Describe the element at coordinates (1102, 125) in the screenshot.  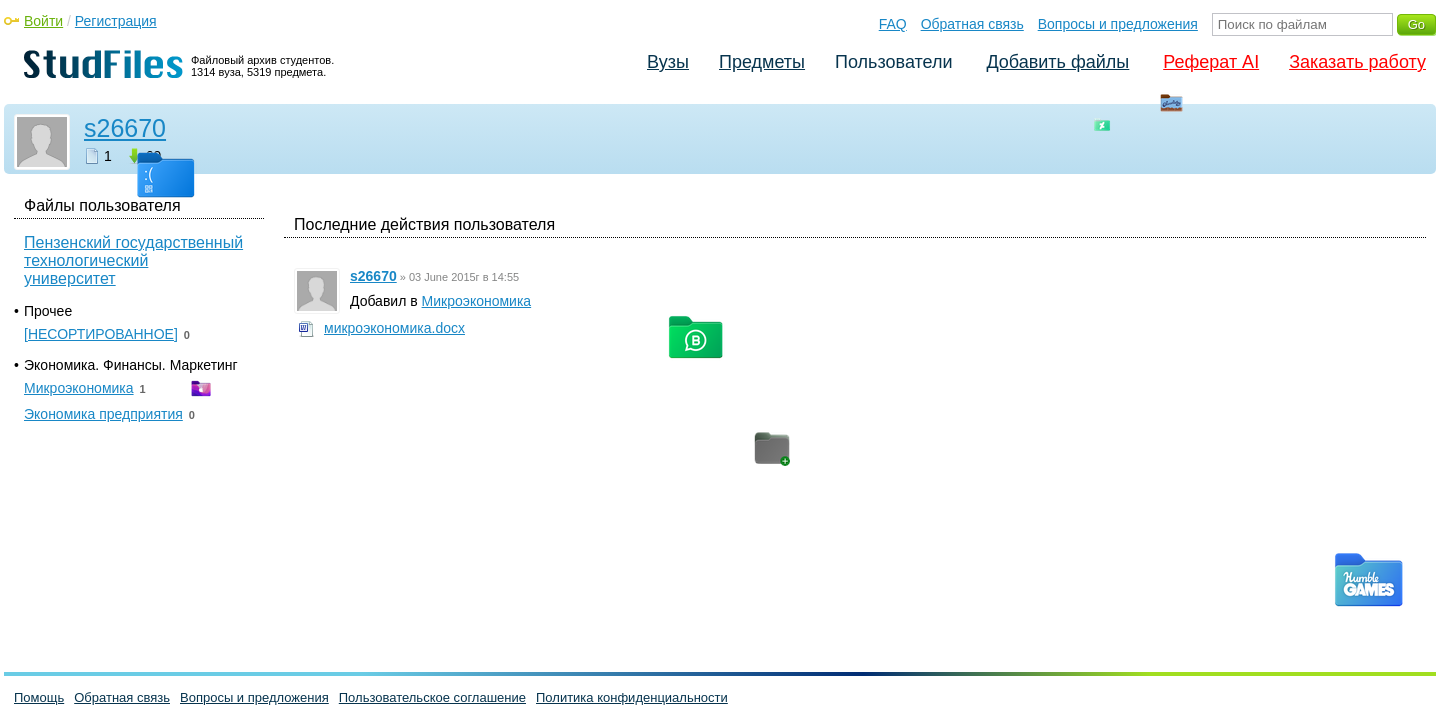
I see `open your DeviantArt downloads folder` at that location.